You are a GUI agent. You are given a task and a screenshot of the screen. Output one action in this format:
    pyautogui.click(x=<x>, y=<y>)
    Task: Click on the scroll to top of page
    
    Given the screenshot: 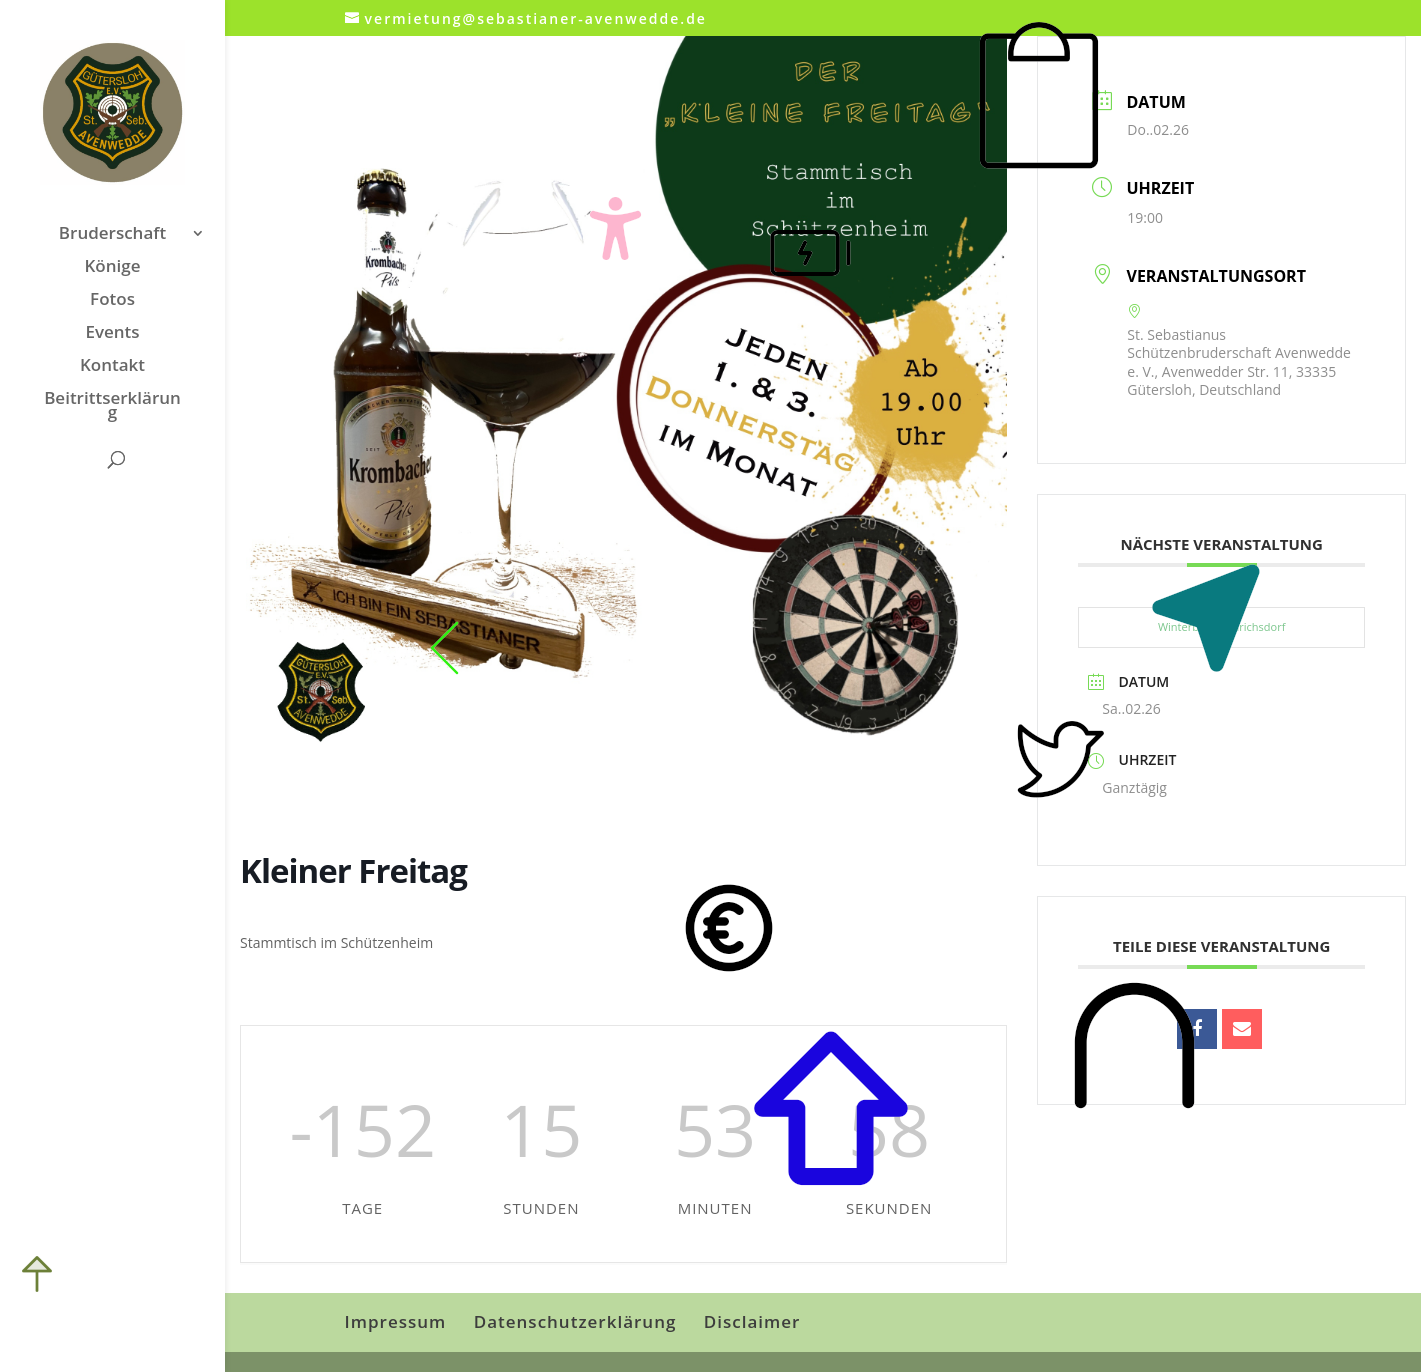 What is the action you would take?
    pyautogui.click(x=37, y=1274)
    